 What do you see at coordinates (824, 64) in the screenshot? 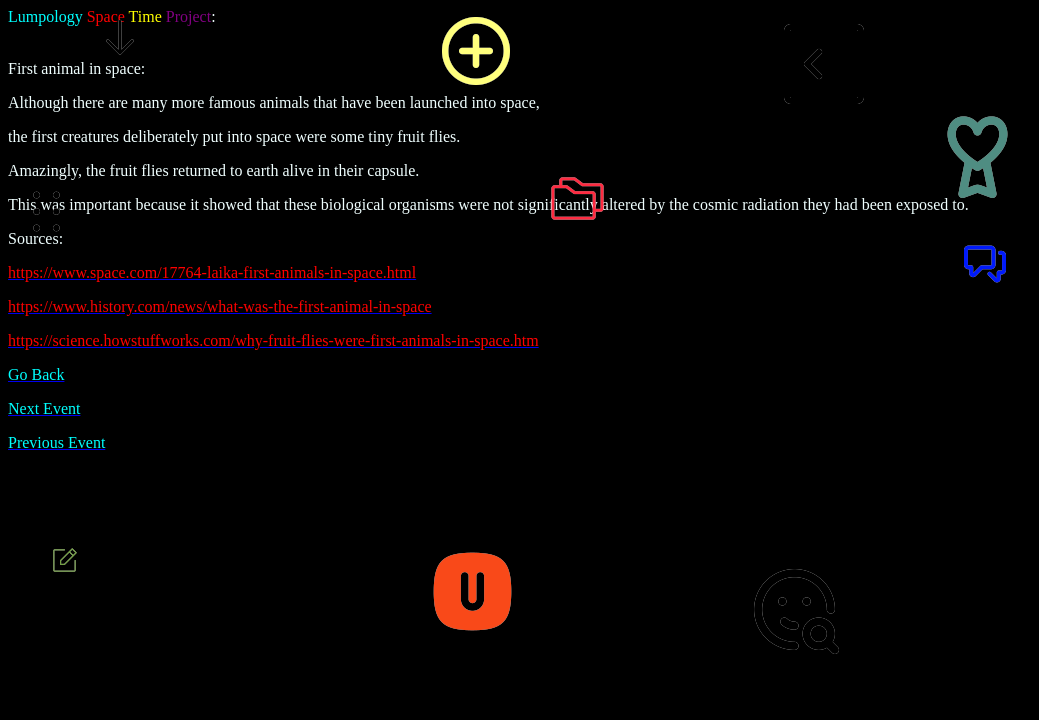
I see `expand the sidebar panel` at bounding box center [824, 64].